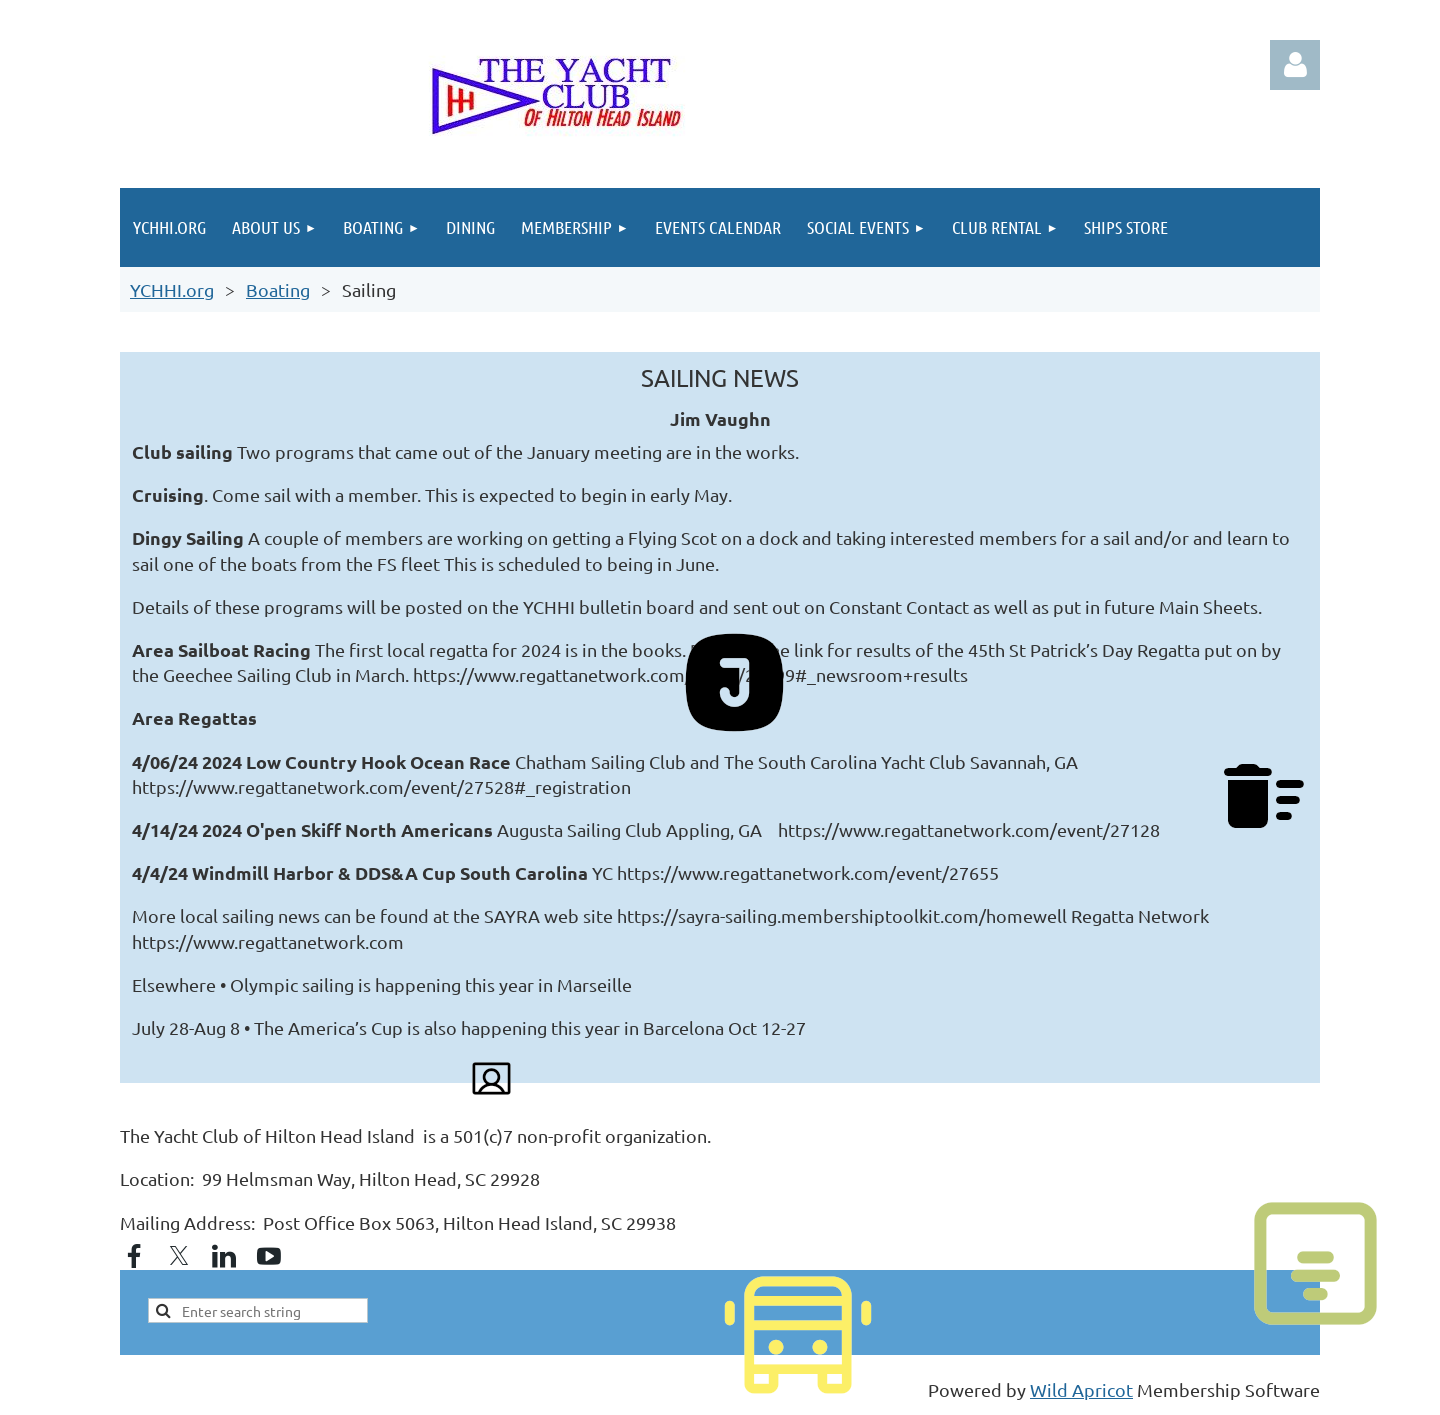  Describe the element at coordinates (1264, 796) in the screenshot. I see `delete all selected items at once` at that location.